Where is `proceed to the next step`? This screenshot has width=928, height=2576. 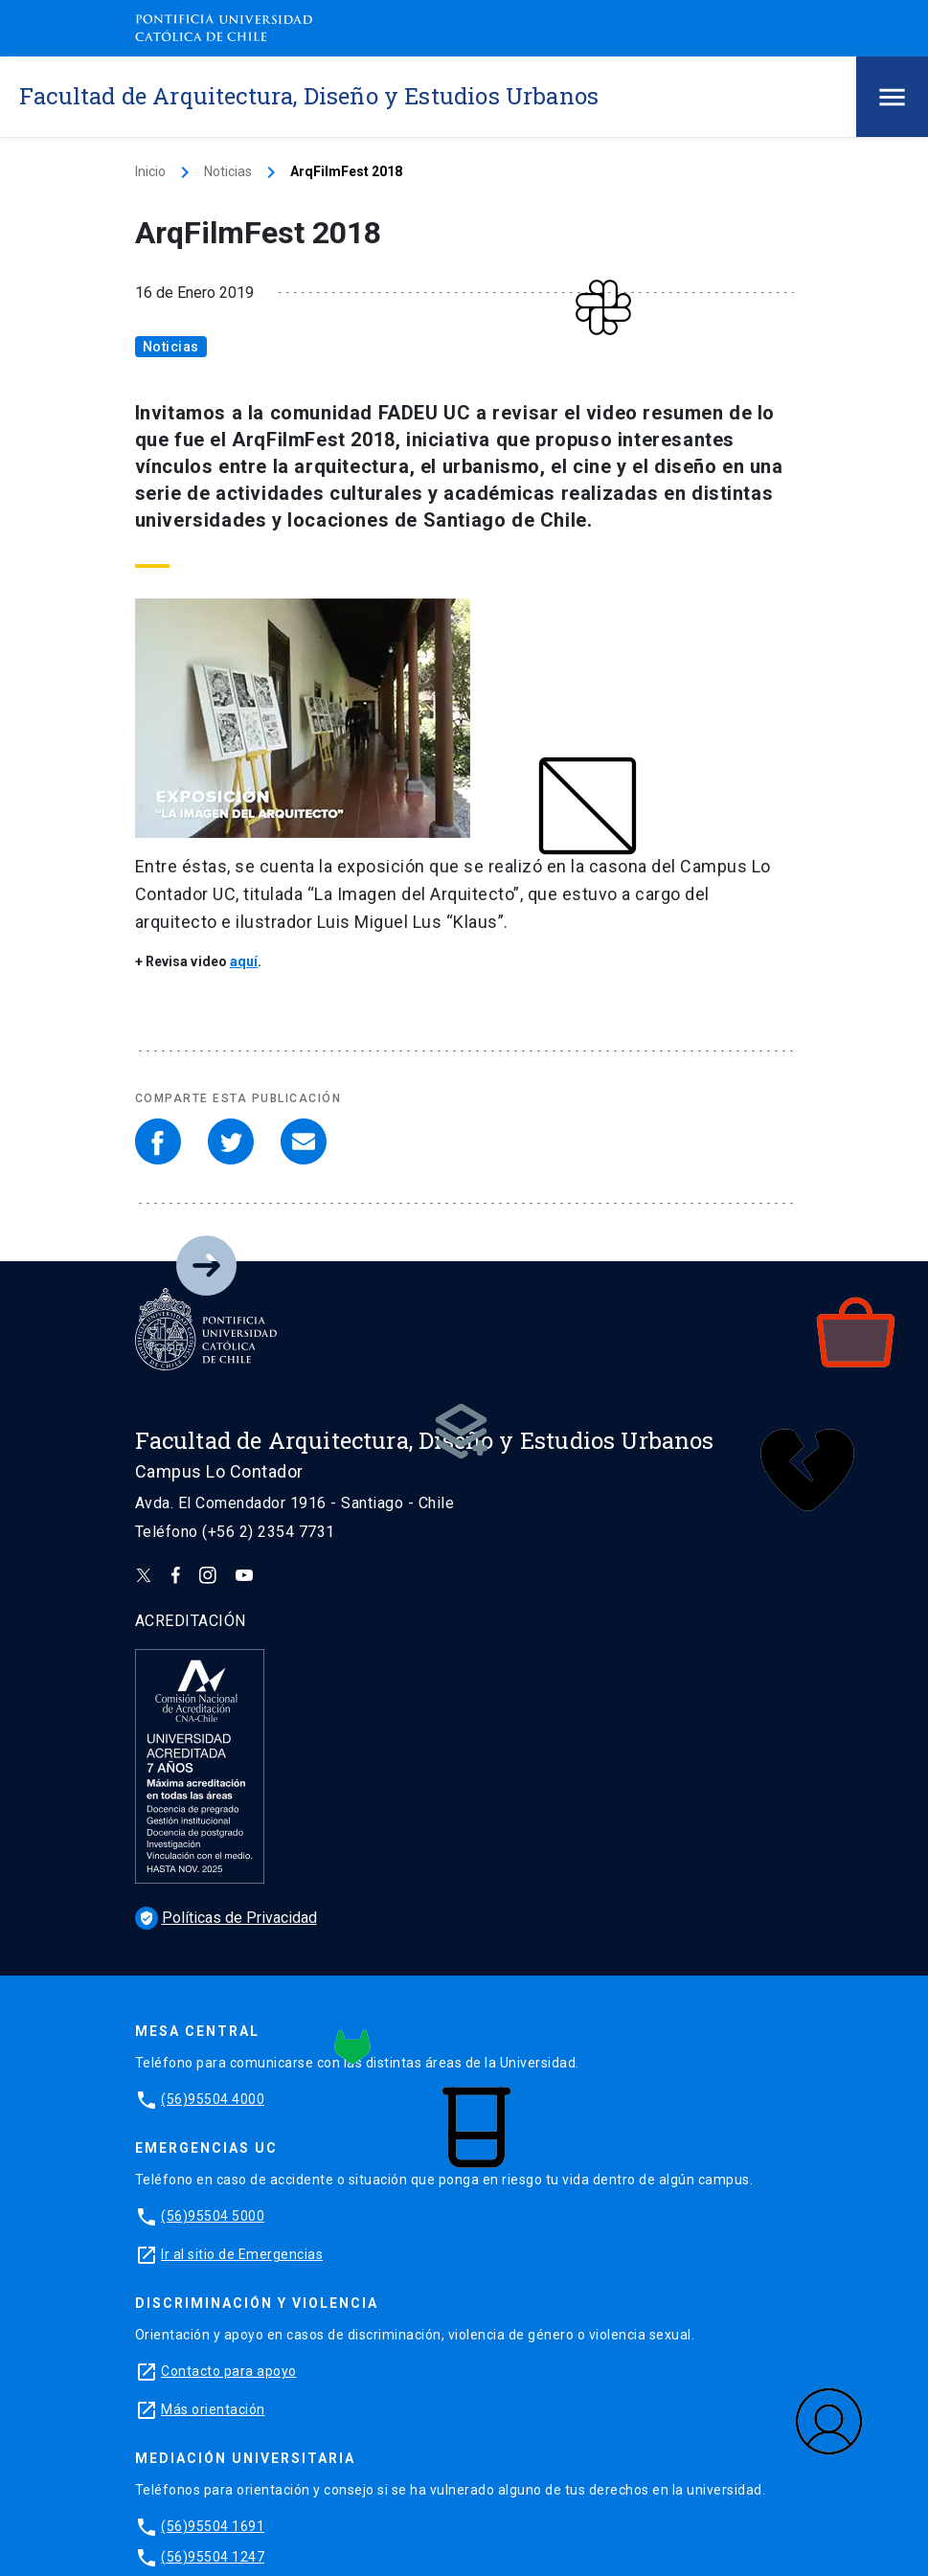
proceed to the next step is located at coordinates (206, 1265).